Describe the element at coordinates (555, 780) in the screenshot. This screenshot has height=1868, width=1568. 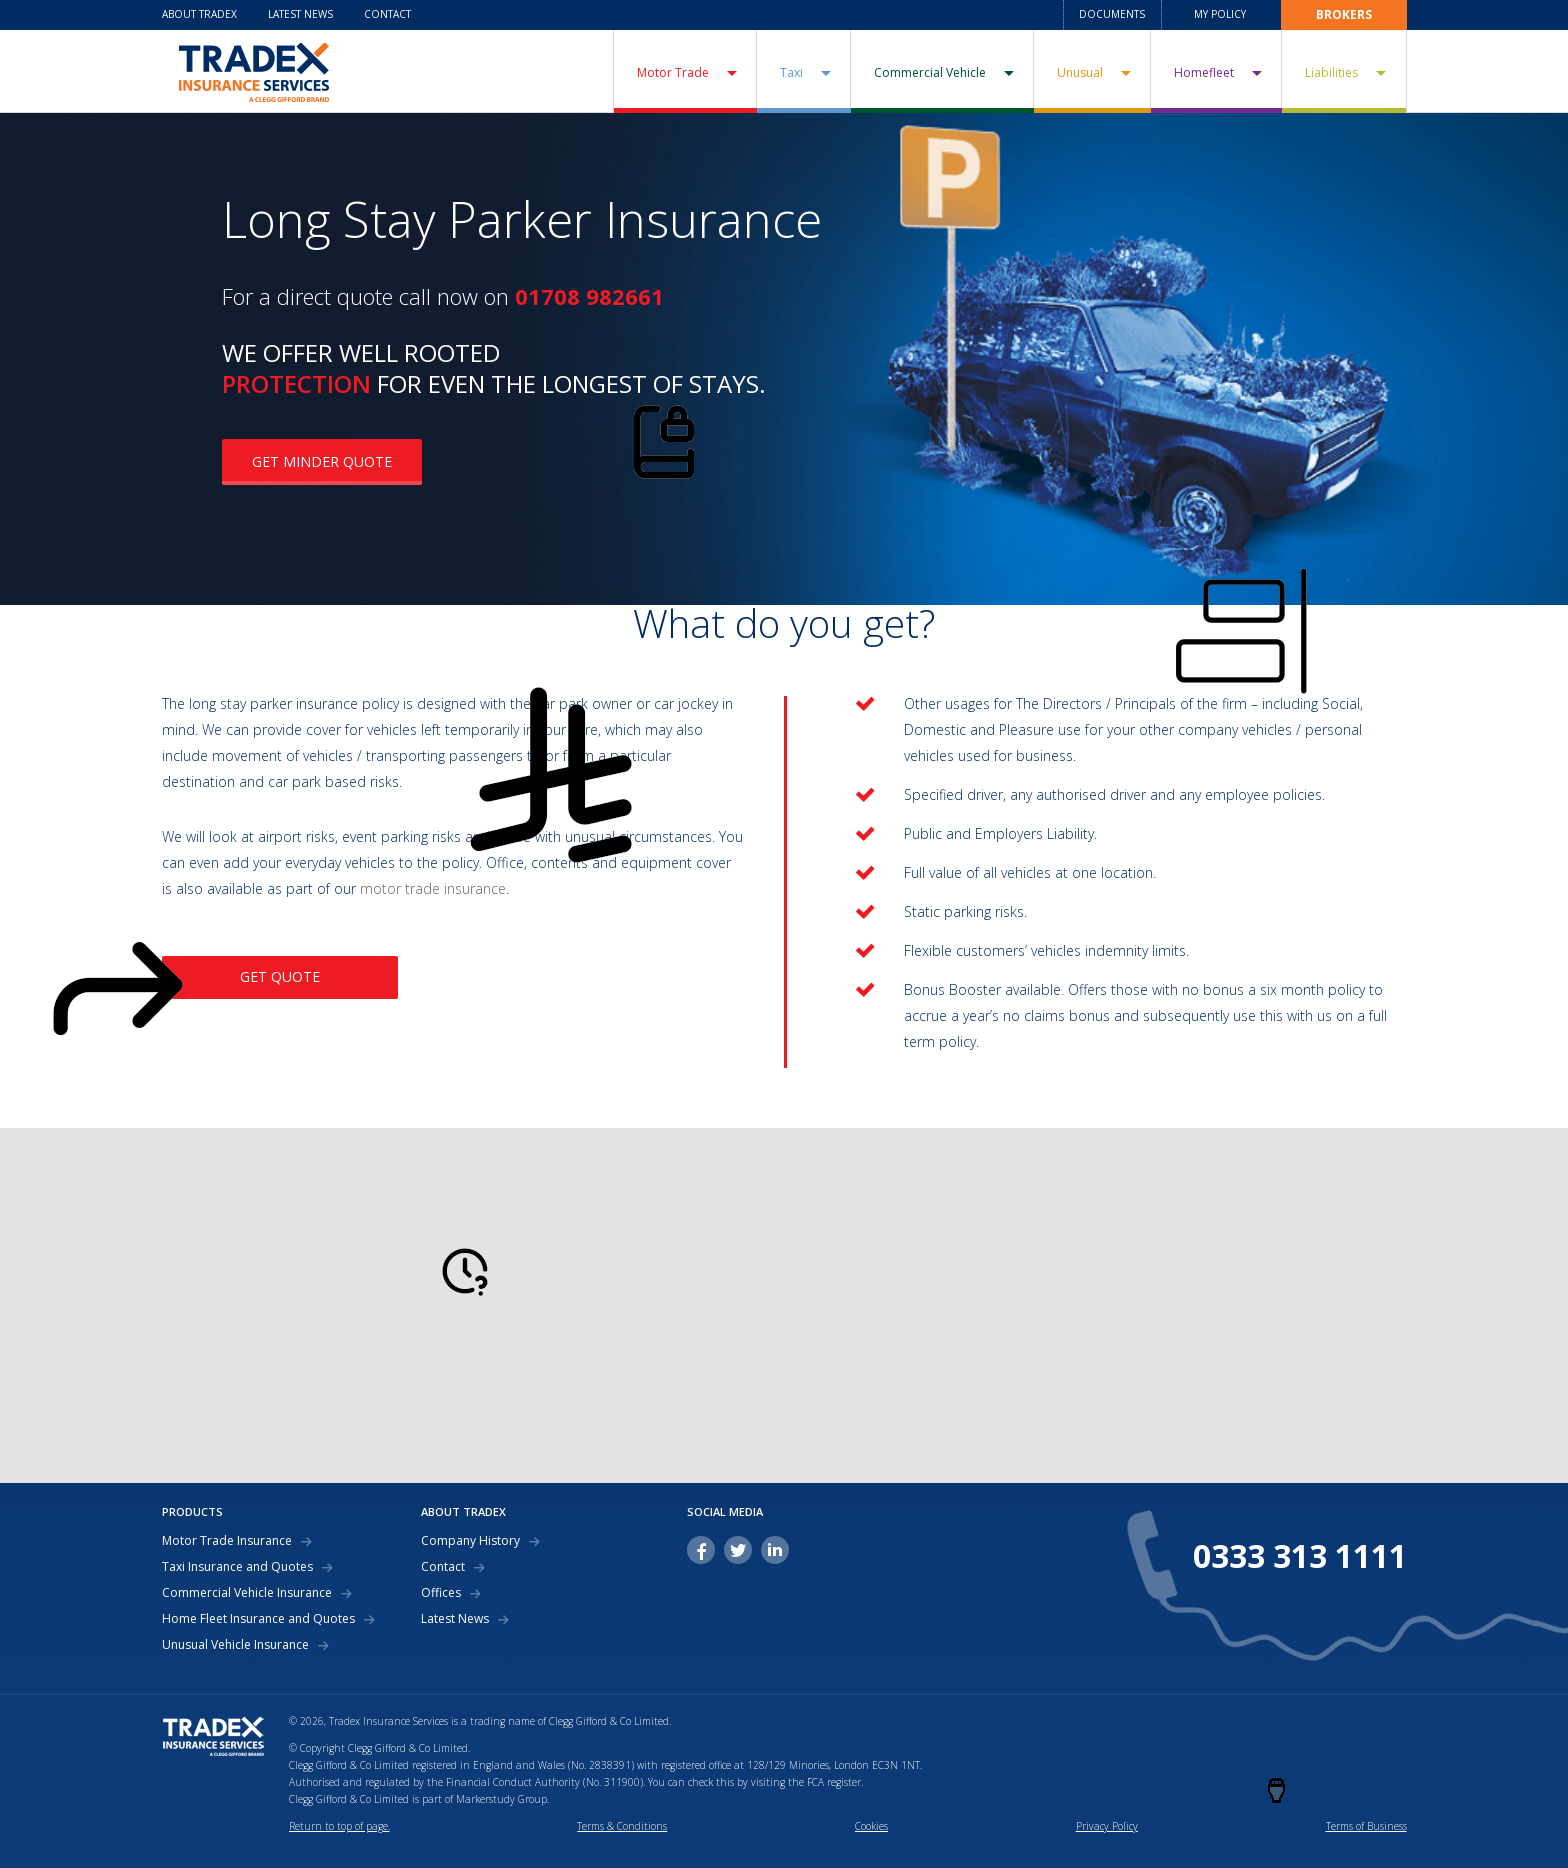
I see `indicates price or amount in Saudi riyals` at that location.